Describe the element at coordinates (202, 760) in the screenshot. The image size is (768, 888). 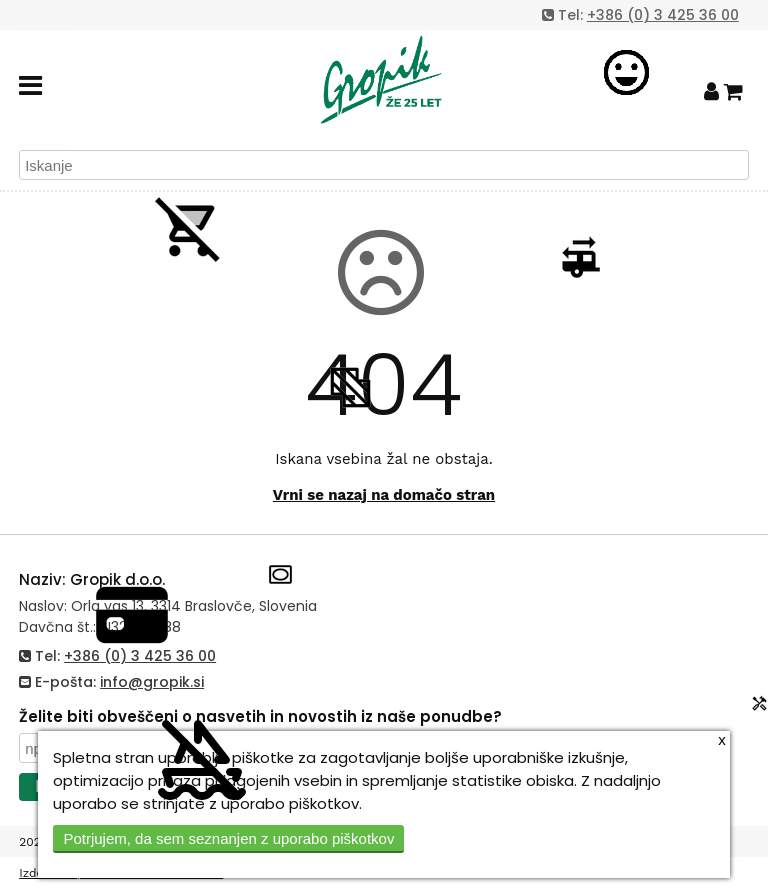
I see `sailing or boating unavailable` at that location.